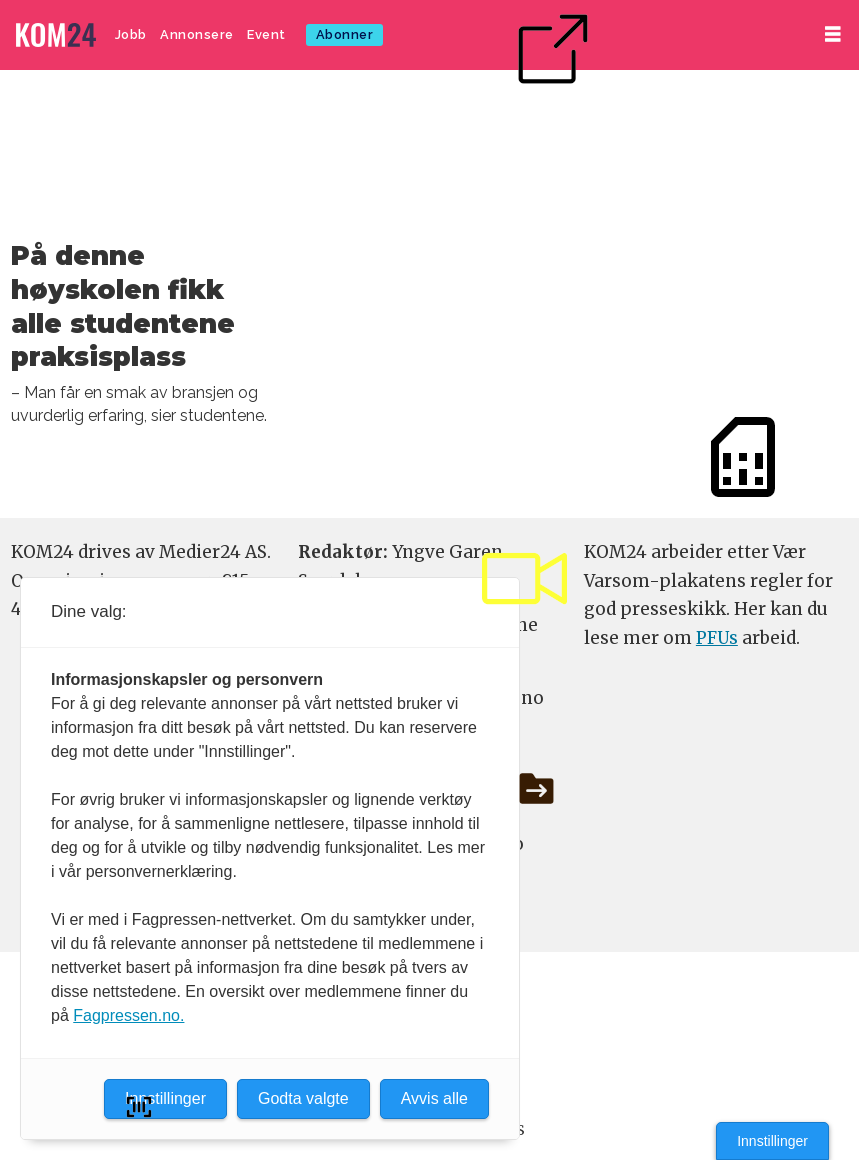  What do you see at coordinates (139, 1107) in the screenshot?
I see `scan a barcode` at bounding box center [139, 1107].